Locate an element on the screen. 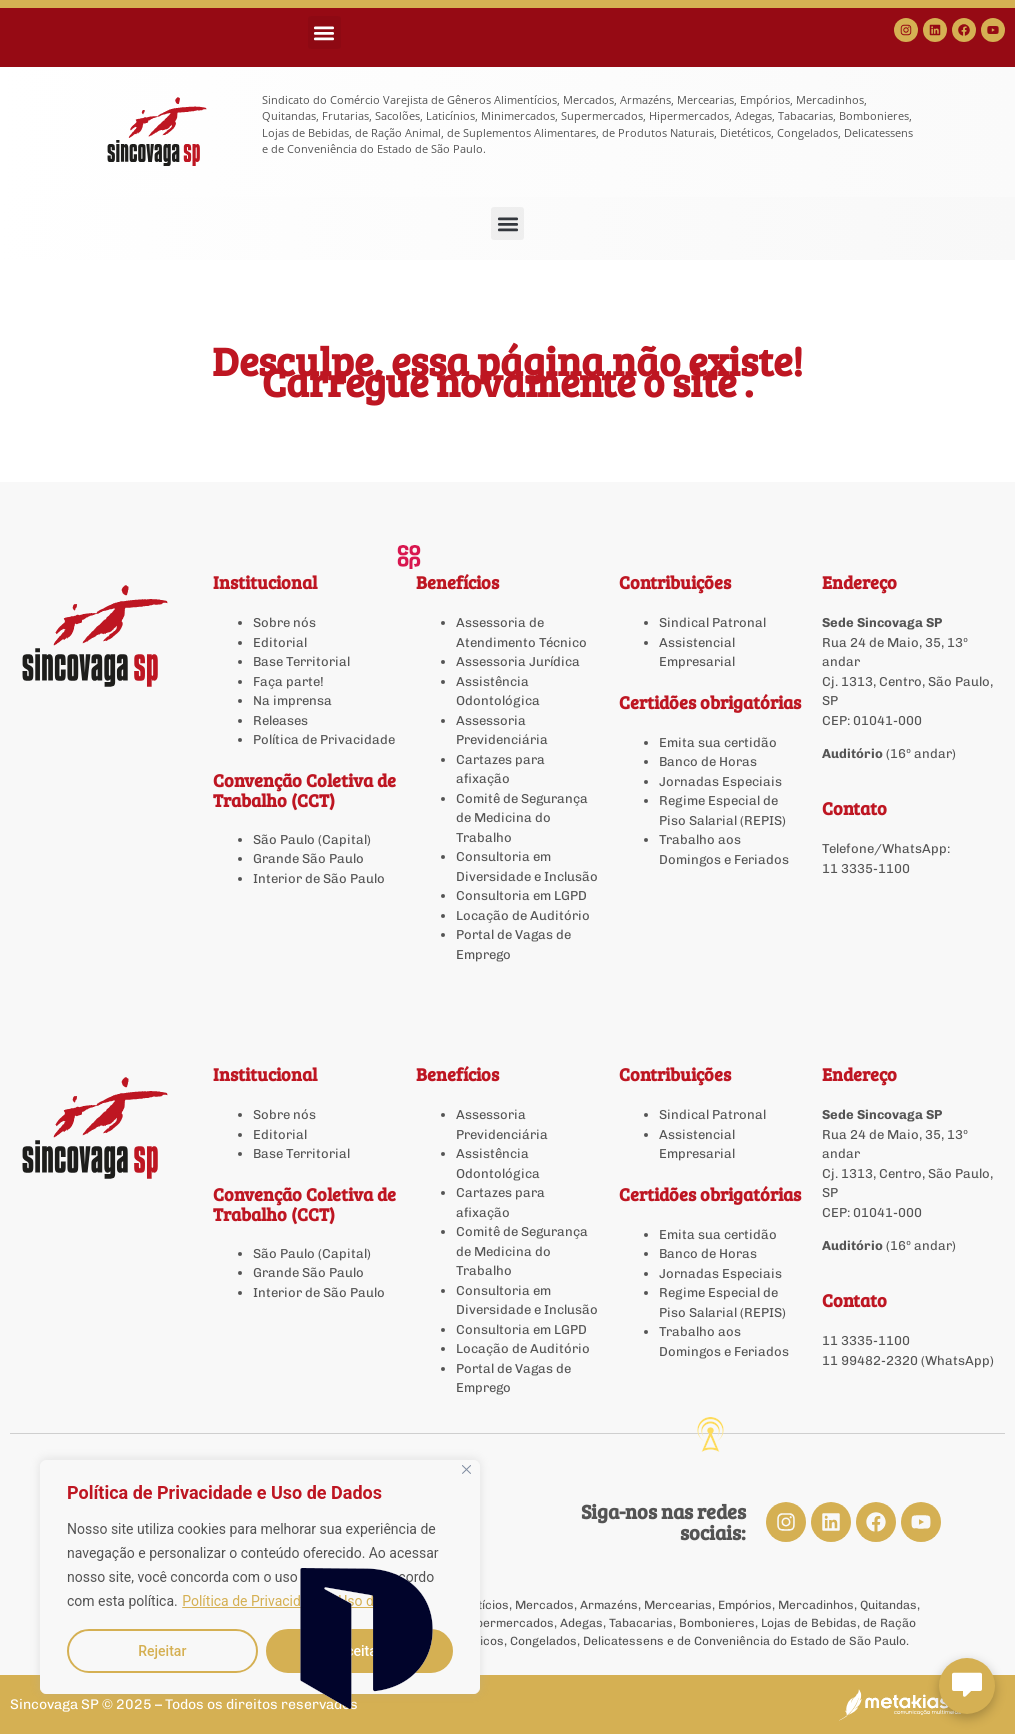 The image size is (1015, 1734). open dictionary.com app is located at coordinates (366, 1638).